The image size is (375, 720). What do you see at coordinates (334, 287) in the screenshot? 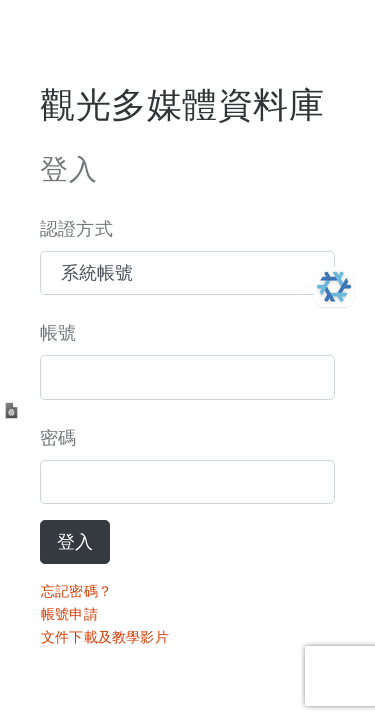
I see `open nixos configuration or settings` at bounding box center [334, 287].